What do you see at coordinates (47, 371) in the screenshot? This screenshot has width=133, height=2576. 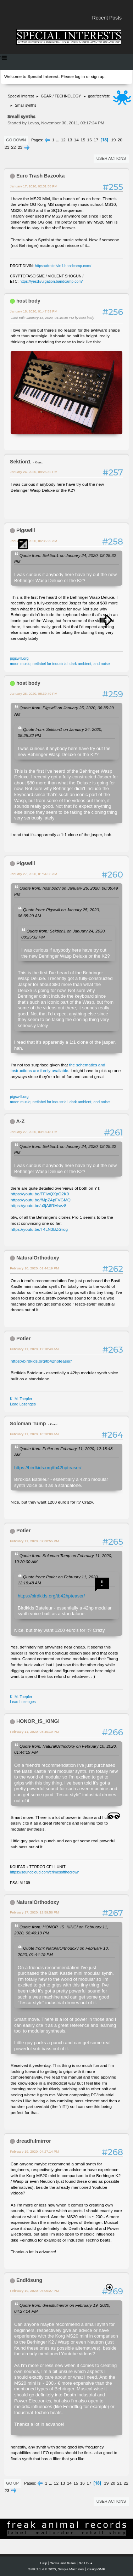 I see `send a message or submit content` at bounding box center [47, 371].